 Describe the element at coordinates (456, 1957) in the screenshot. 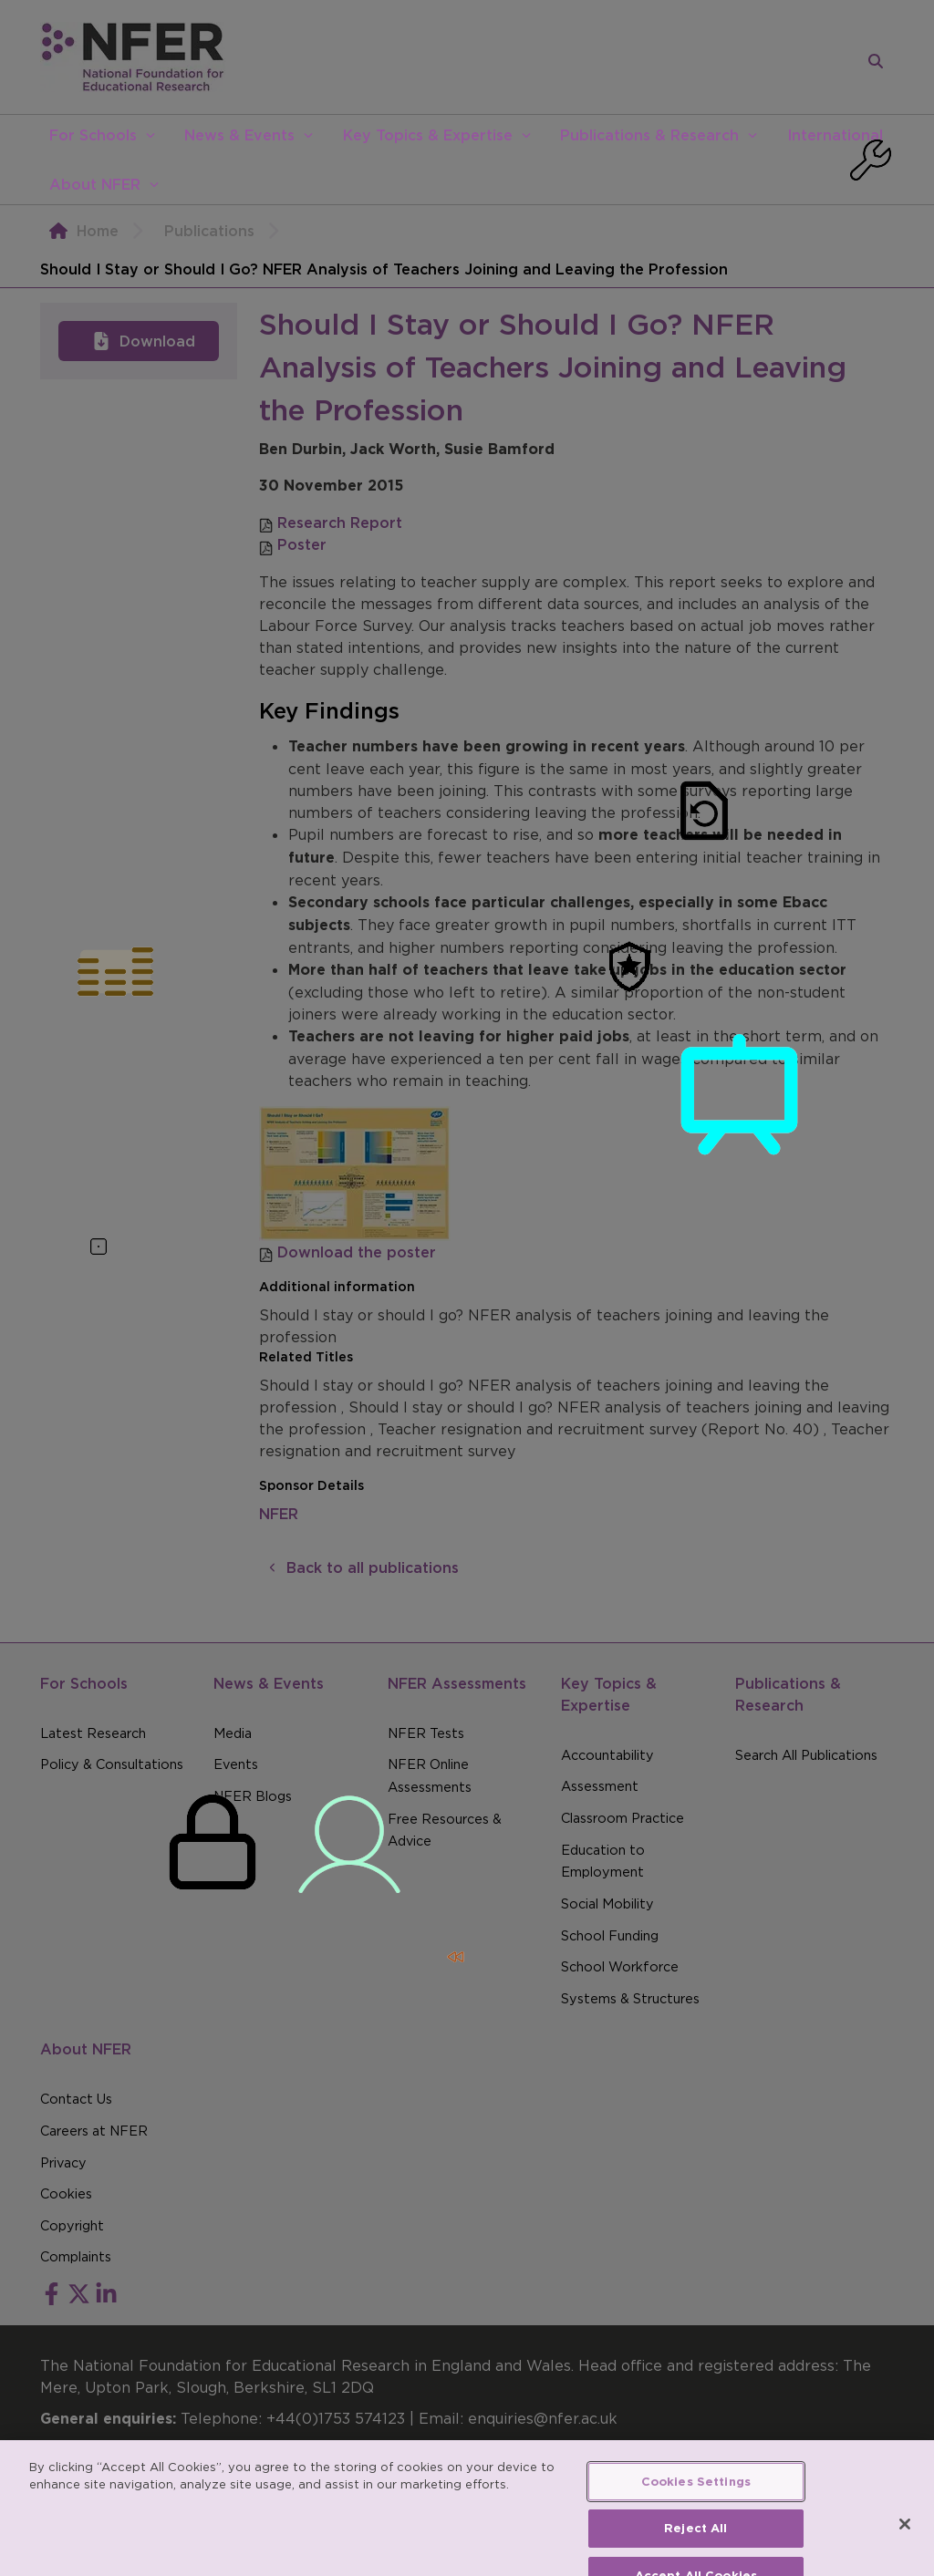

I see `rewind or skip backward in media playback` at that location.